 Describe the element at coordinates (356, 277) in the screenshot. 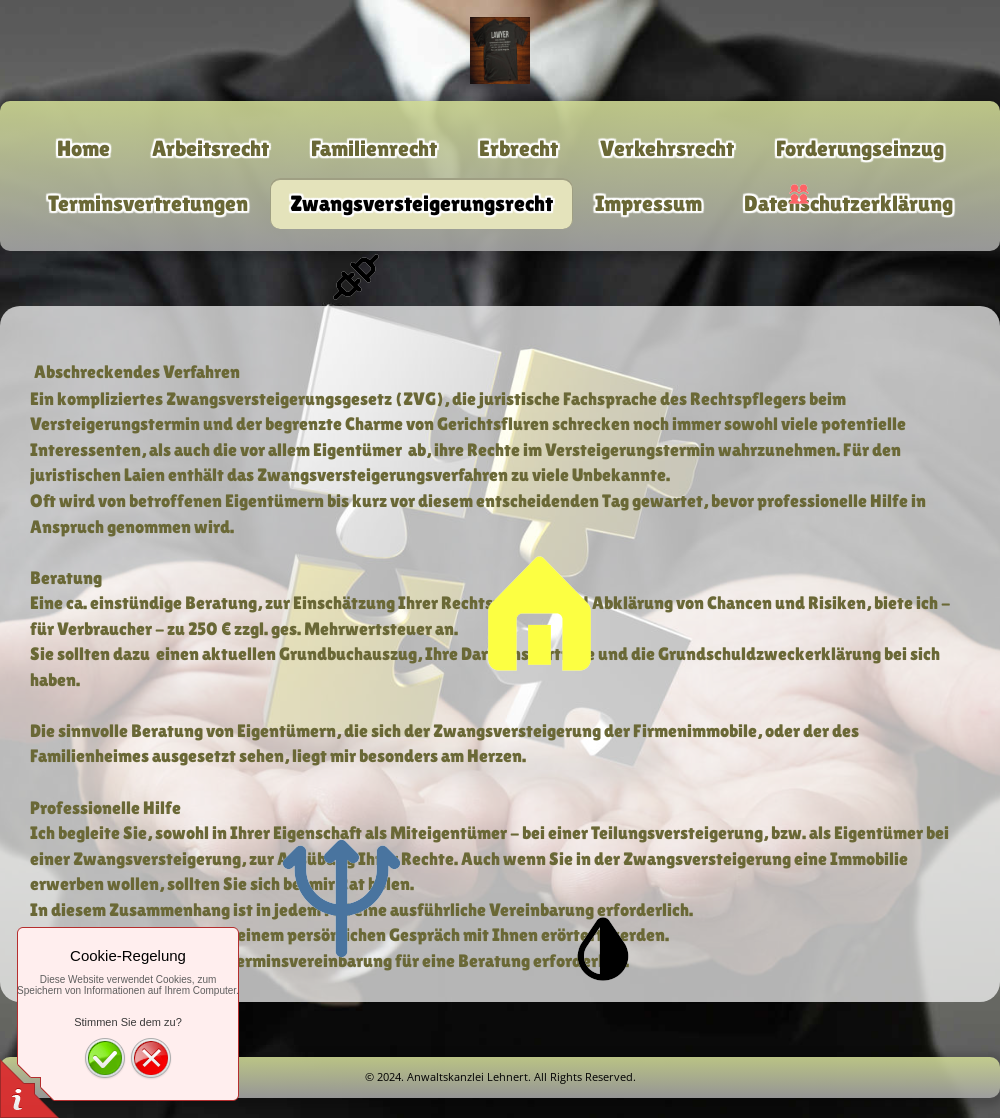

I see `connect or establish a connection` at that location.